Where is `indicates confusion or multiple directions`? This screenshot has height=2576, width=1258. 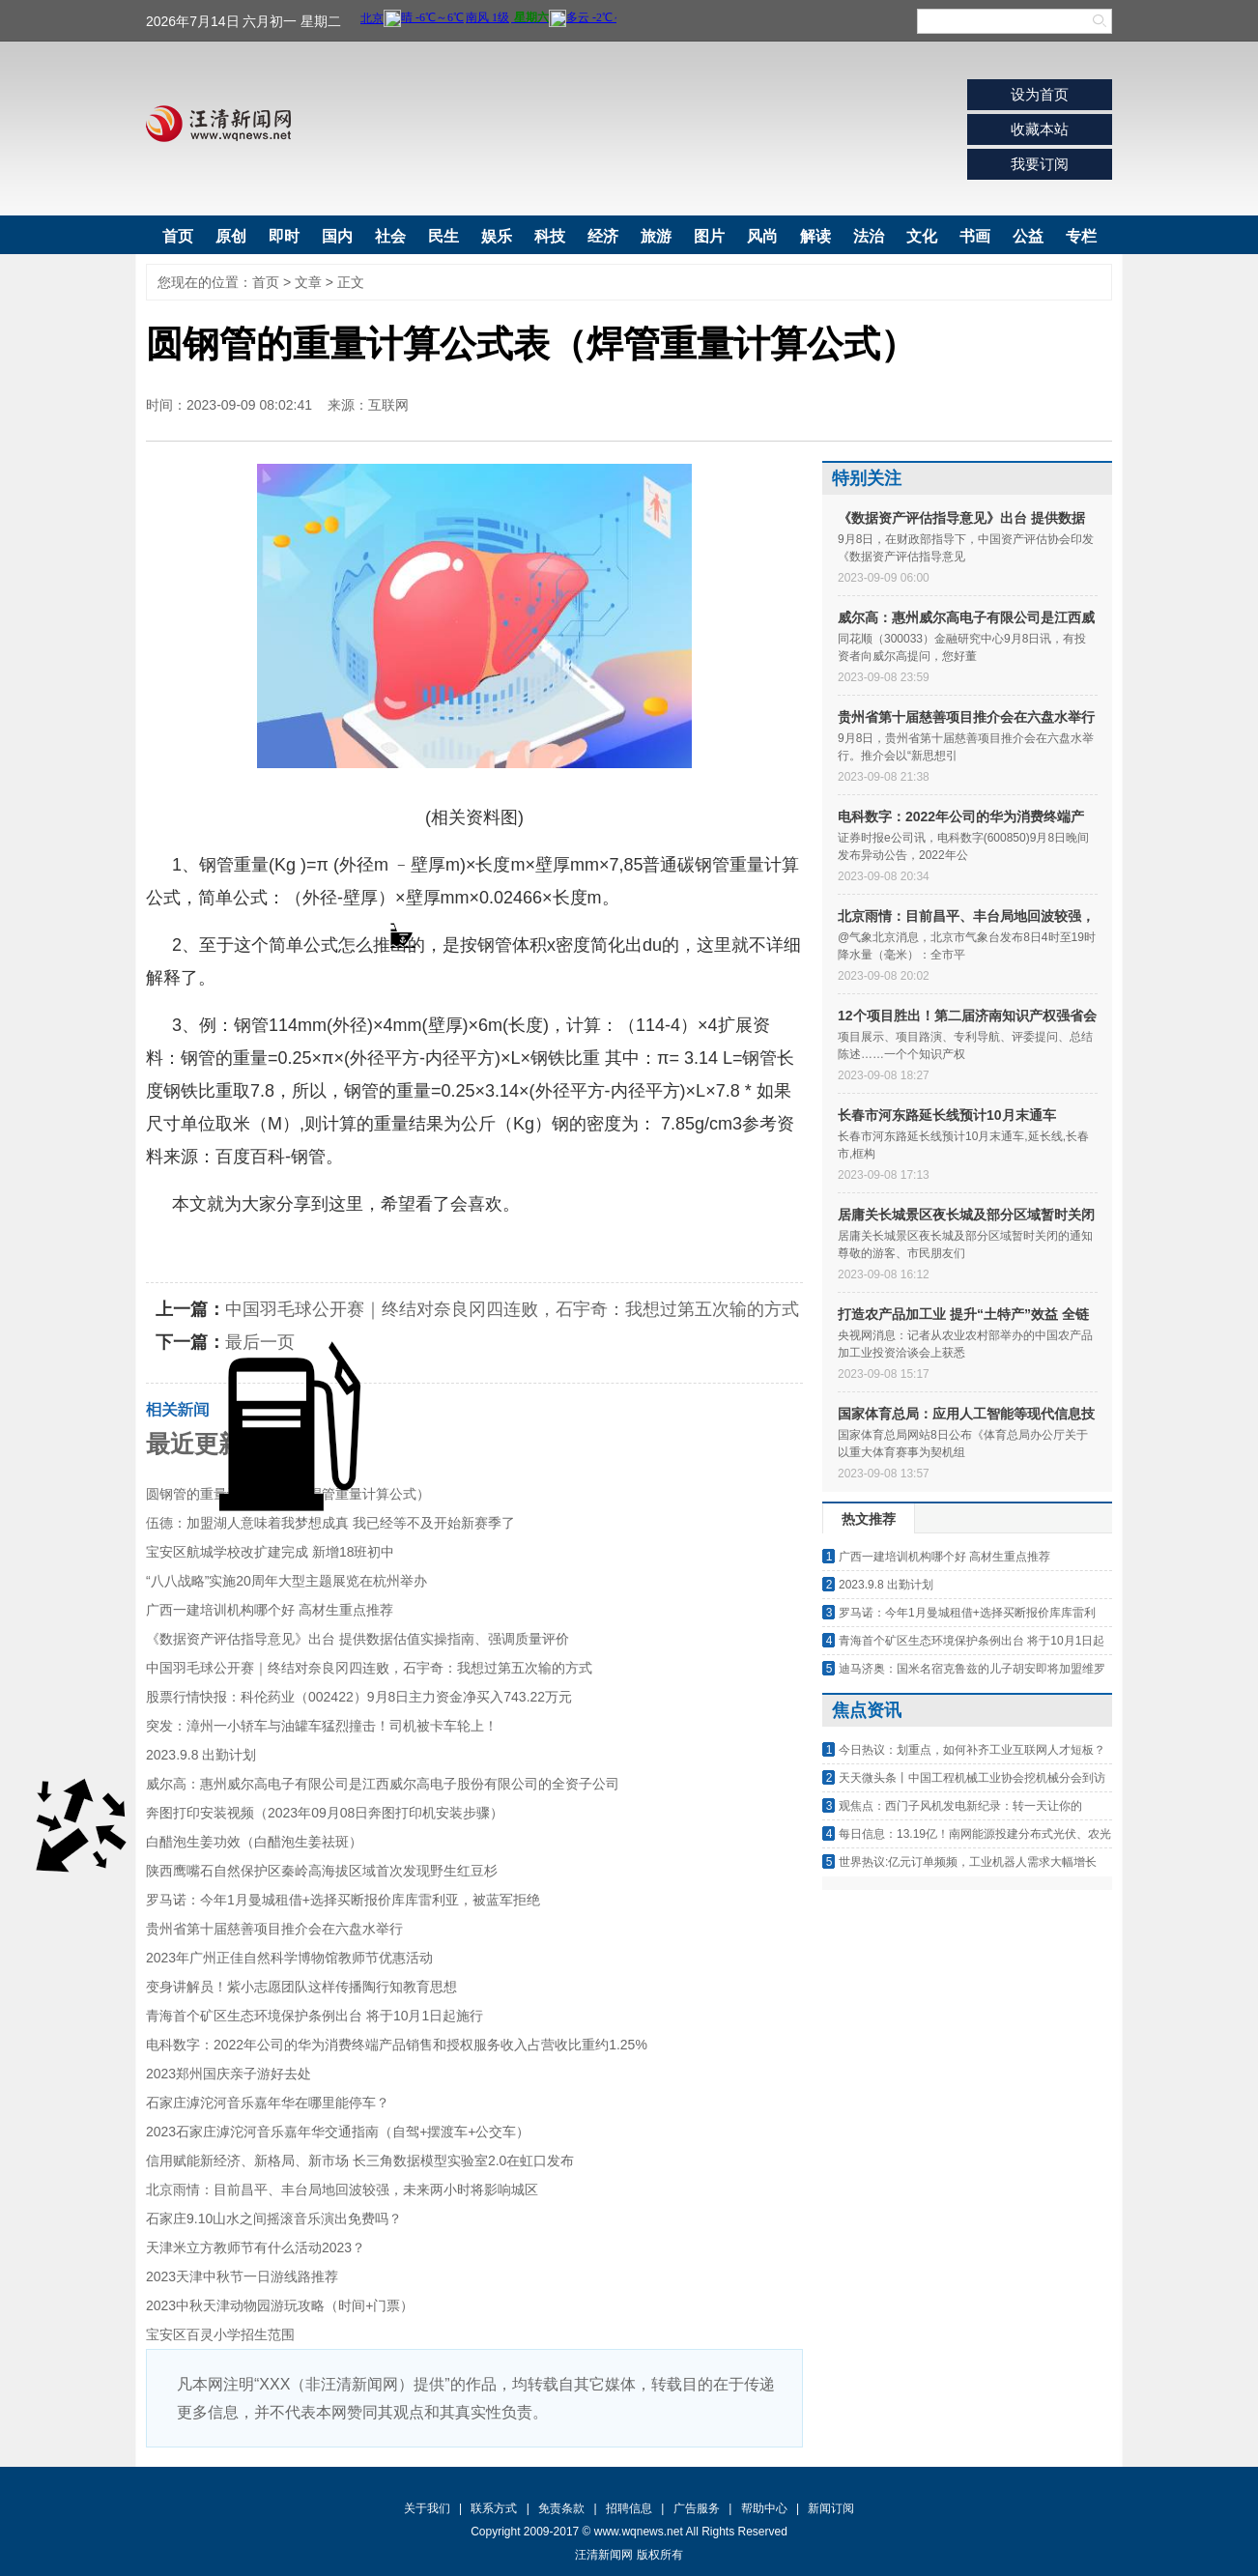 indicates confusion or multiple directions is located at coordinates (81, 1825).